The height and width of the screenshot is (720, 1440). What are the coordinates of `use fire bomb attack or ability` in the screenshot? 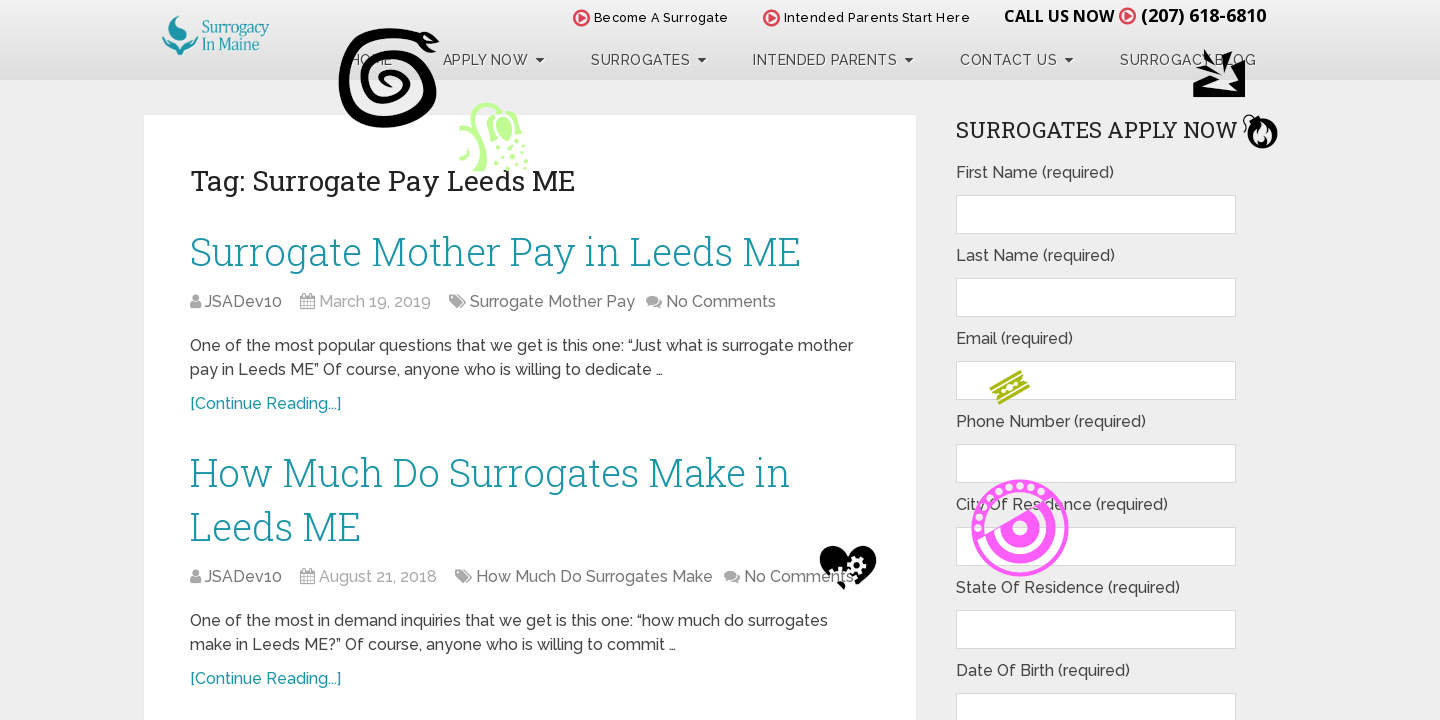 It's located at (1260, 131).